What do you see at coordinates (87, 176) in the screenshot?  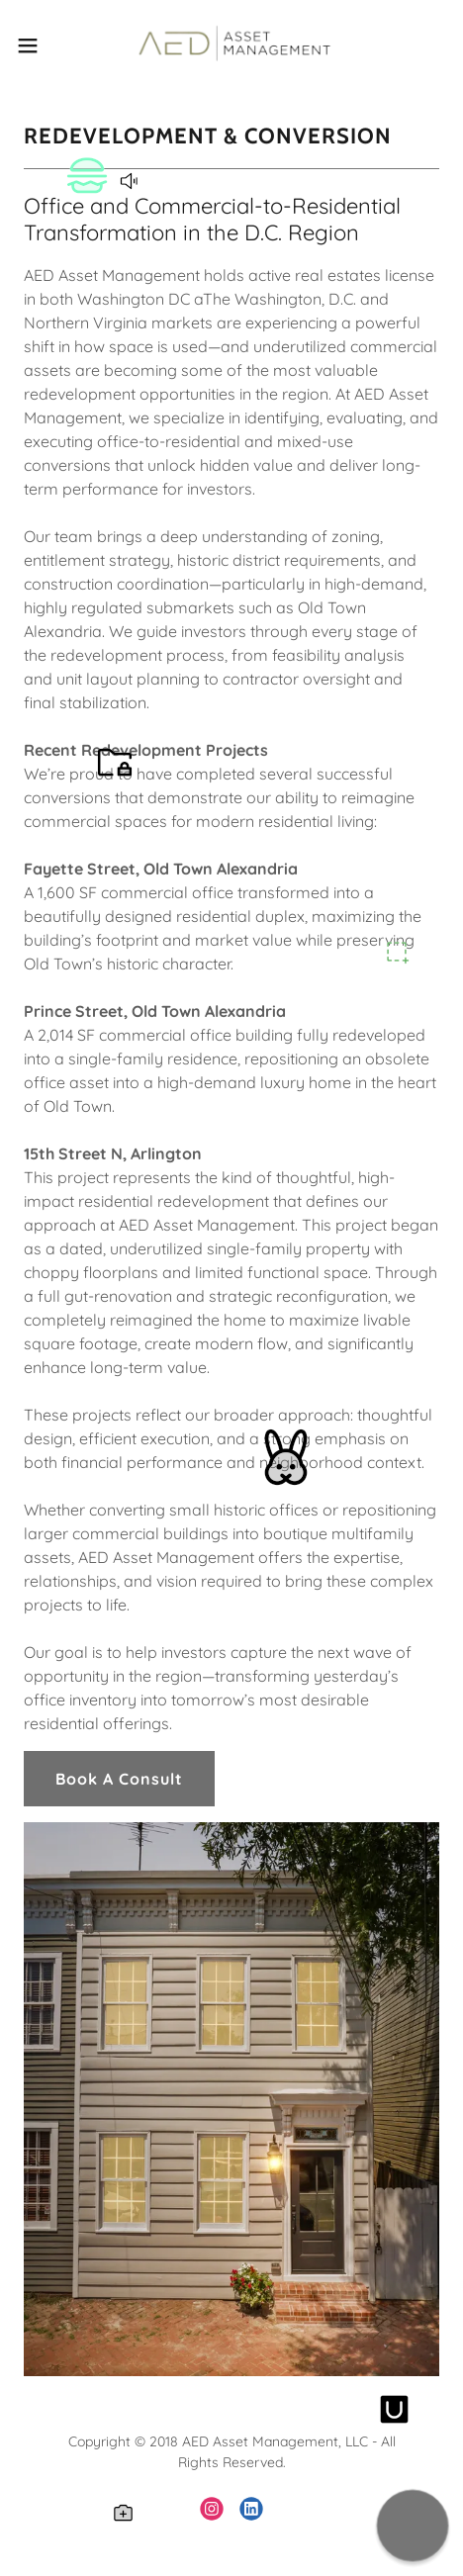 I see `view food or restaurant options` at bounding box center [87, 176].